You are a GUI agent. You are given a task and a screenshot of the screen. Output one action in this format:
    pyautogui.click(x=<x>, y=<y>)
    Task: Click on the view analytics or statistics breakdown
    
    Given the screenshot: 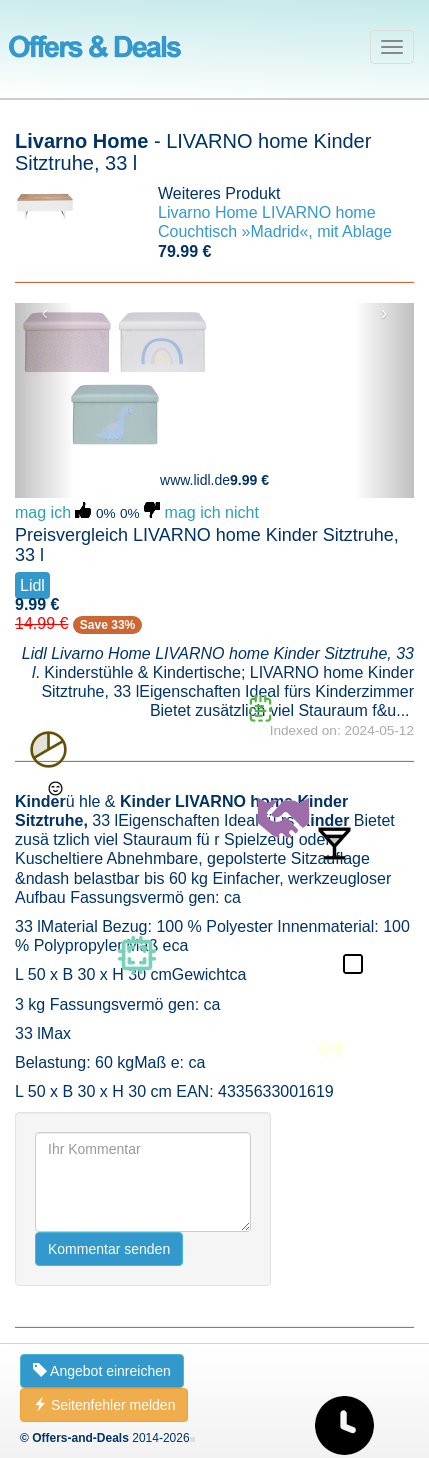 What is the action you would take?
    pyautogui.click(x=48, y=749)
    